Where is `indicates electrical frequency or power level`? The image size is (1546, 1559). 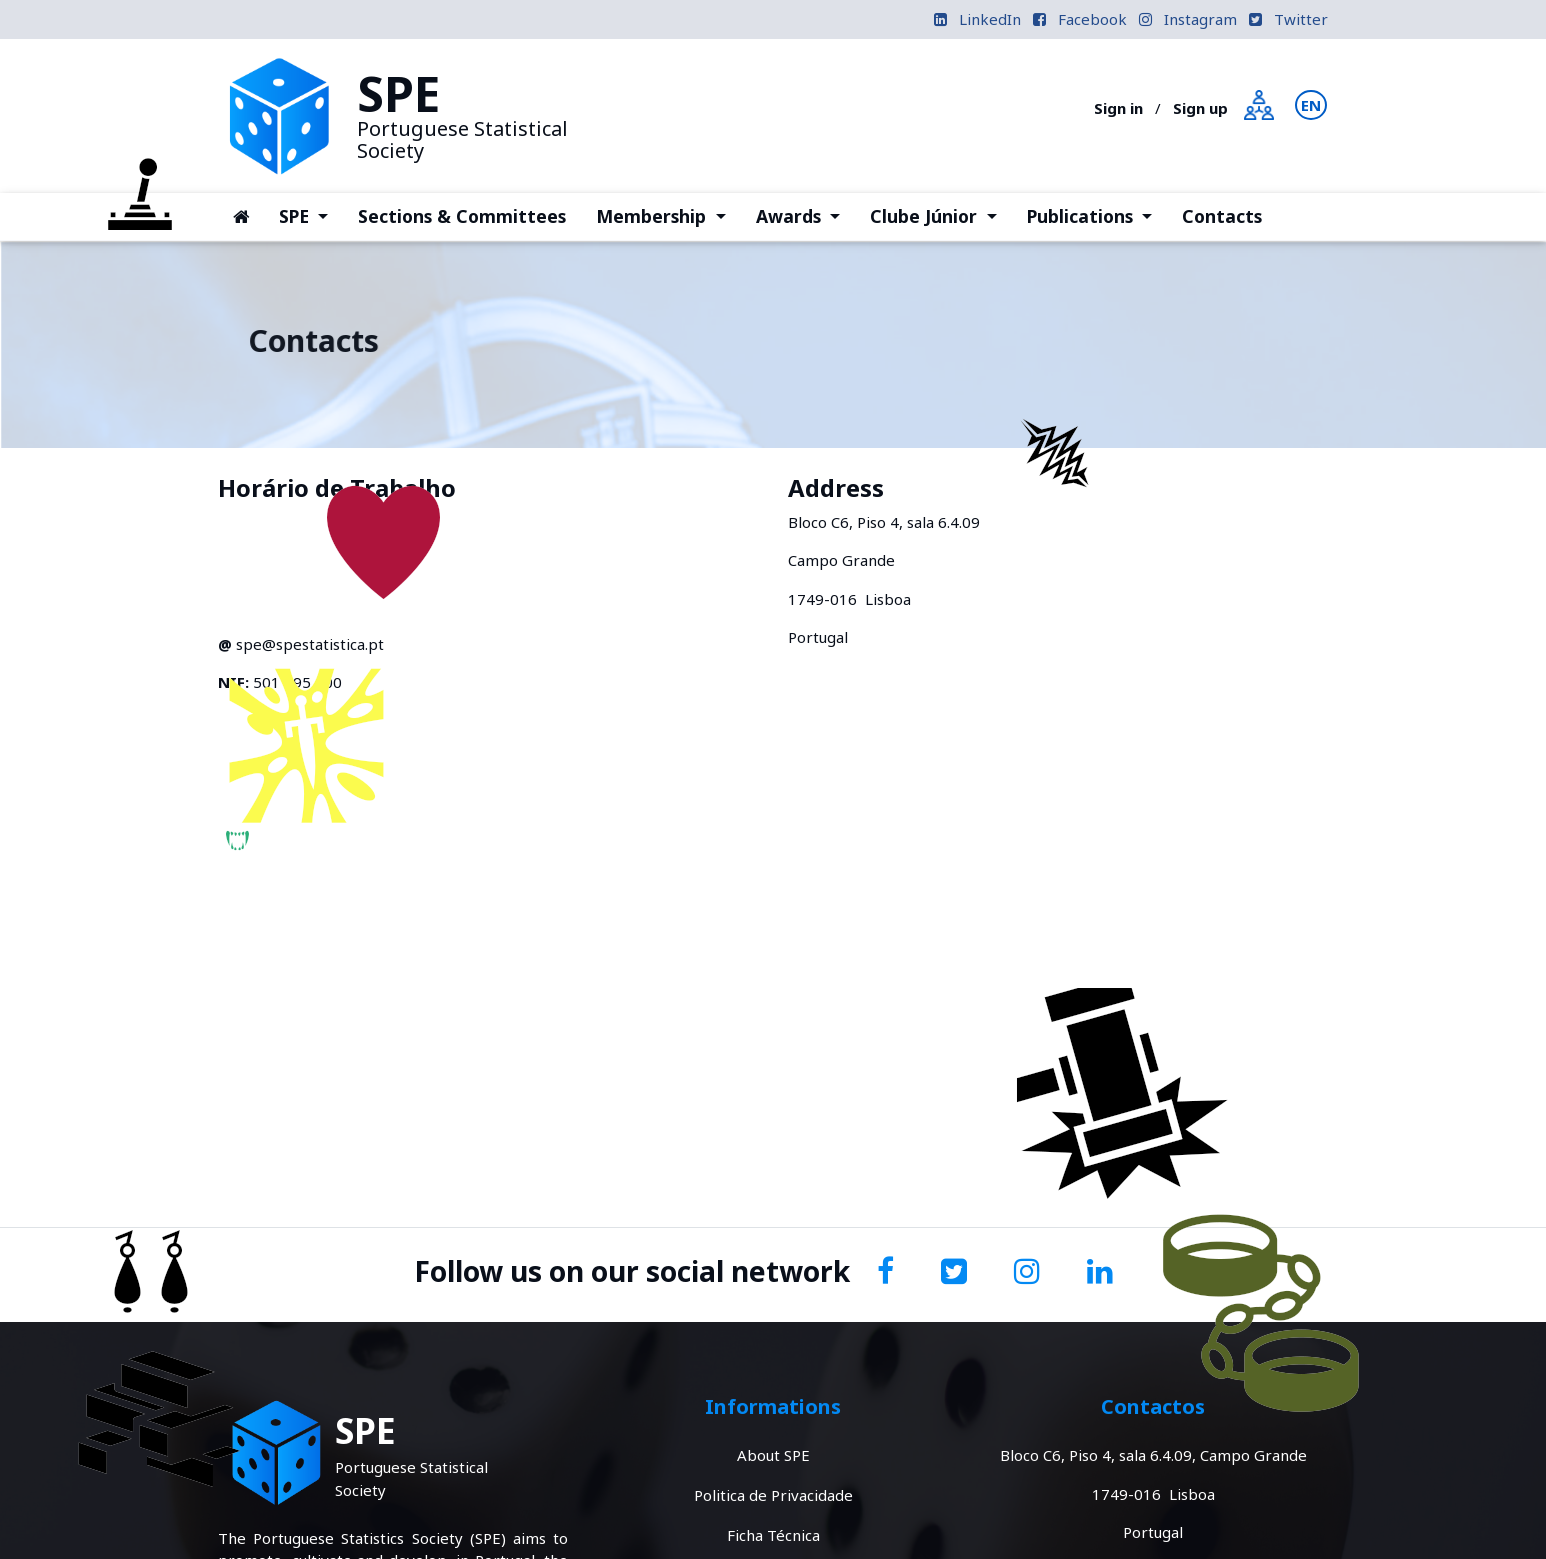 indicates electrical frequency or power level is located at coordinates (1054, 452).